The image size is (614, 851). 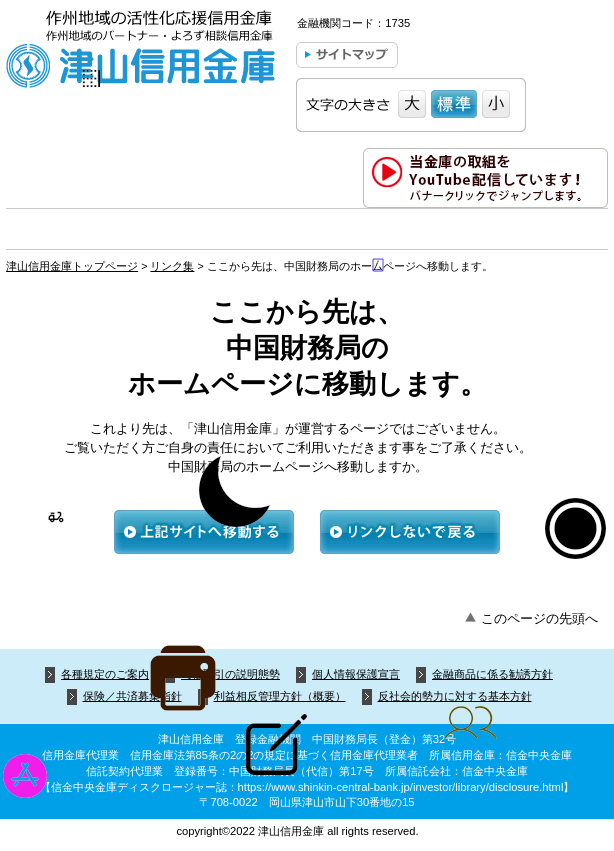 What do you see at coordinates (25, 776) in the screenshot?
I see `open the apple app store` at bounding box center [25, 776].